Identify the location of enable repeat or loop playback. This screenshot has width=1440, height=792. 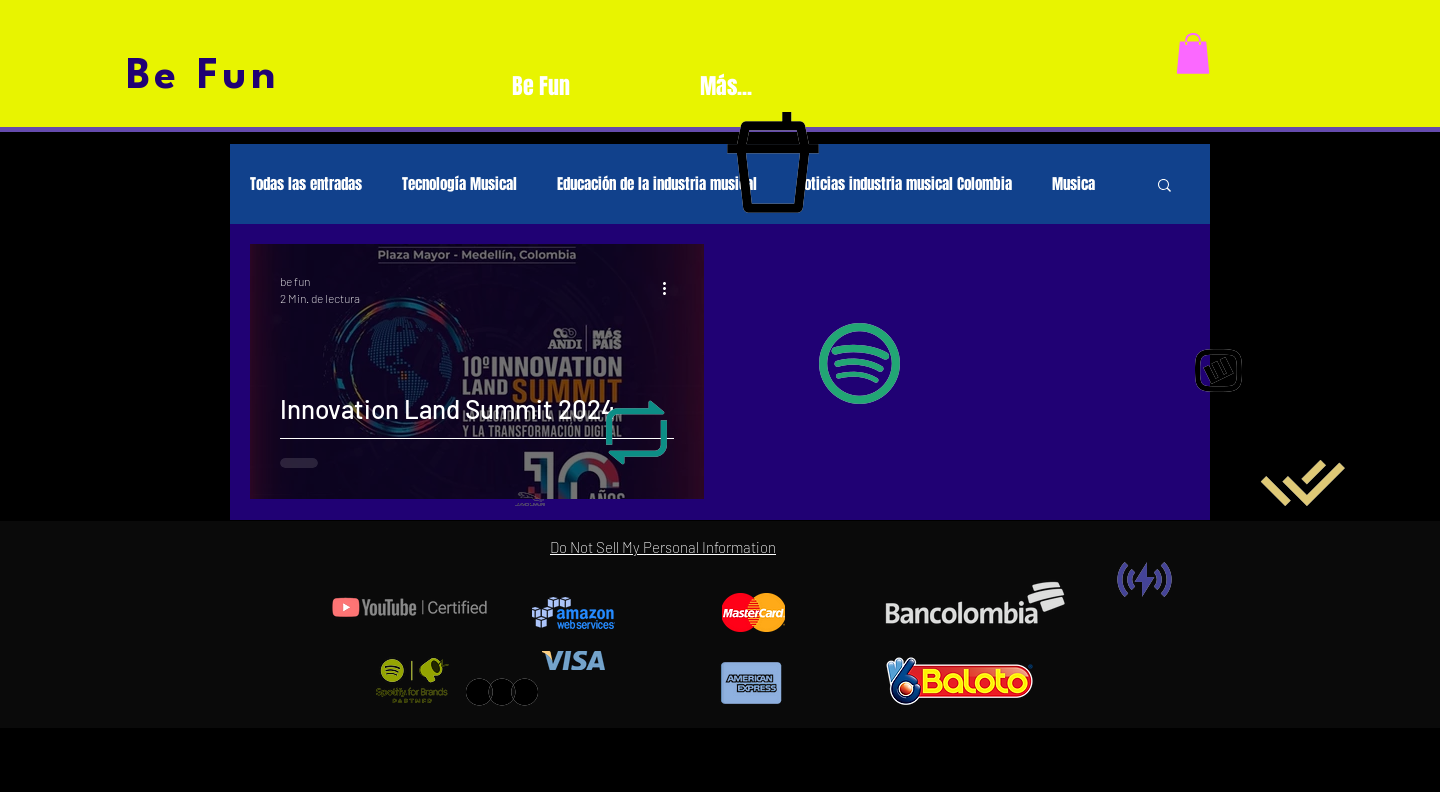
(636, 432).